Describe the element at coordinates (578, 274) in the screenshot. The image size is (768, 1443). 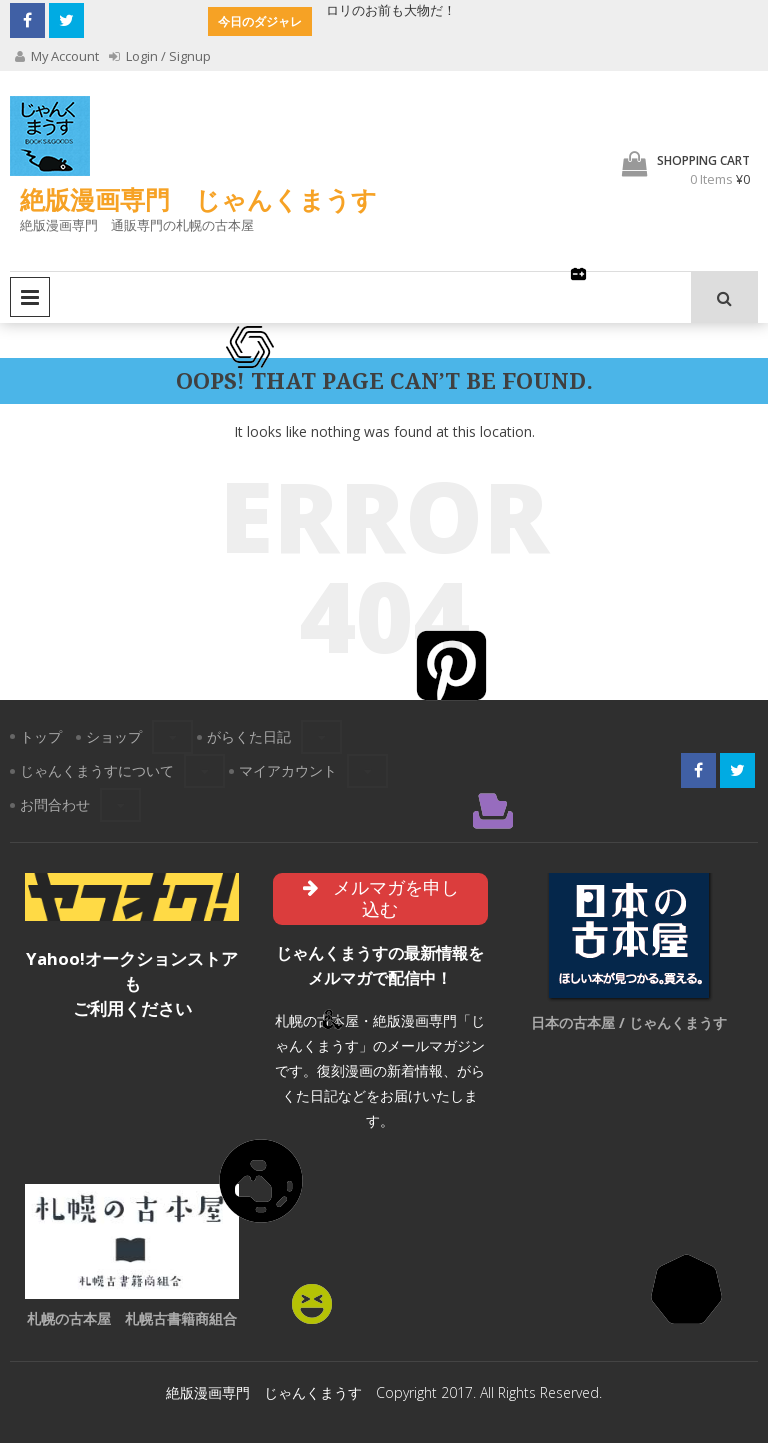
I see `check vehicle battery status` at that location.